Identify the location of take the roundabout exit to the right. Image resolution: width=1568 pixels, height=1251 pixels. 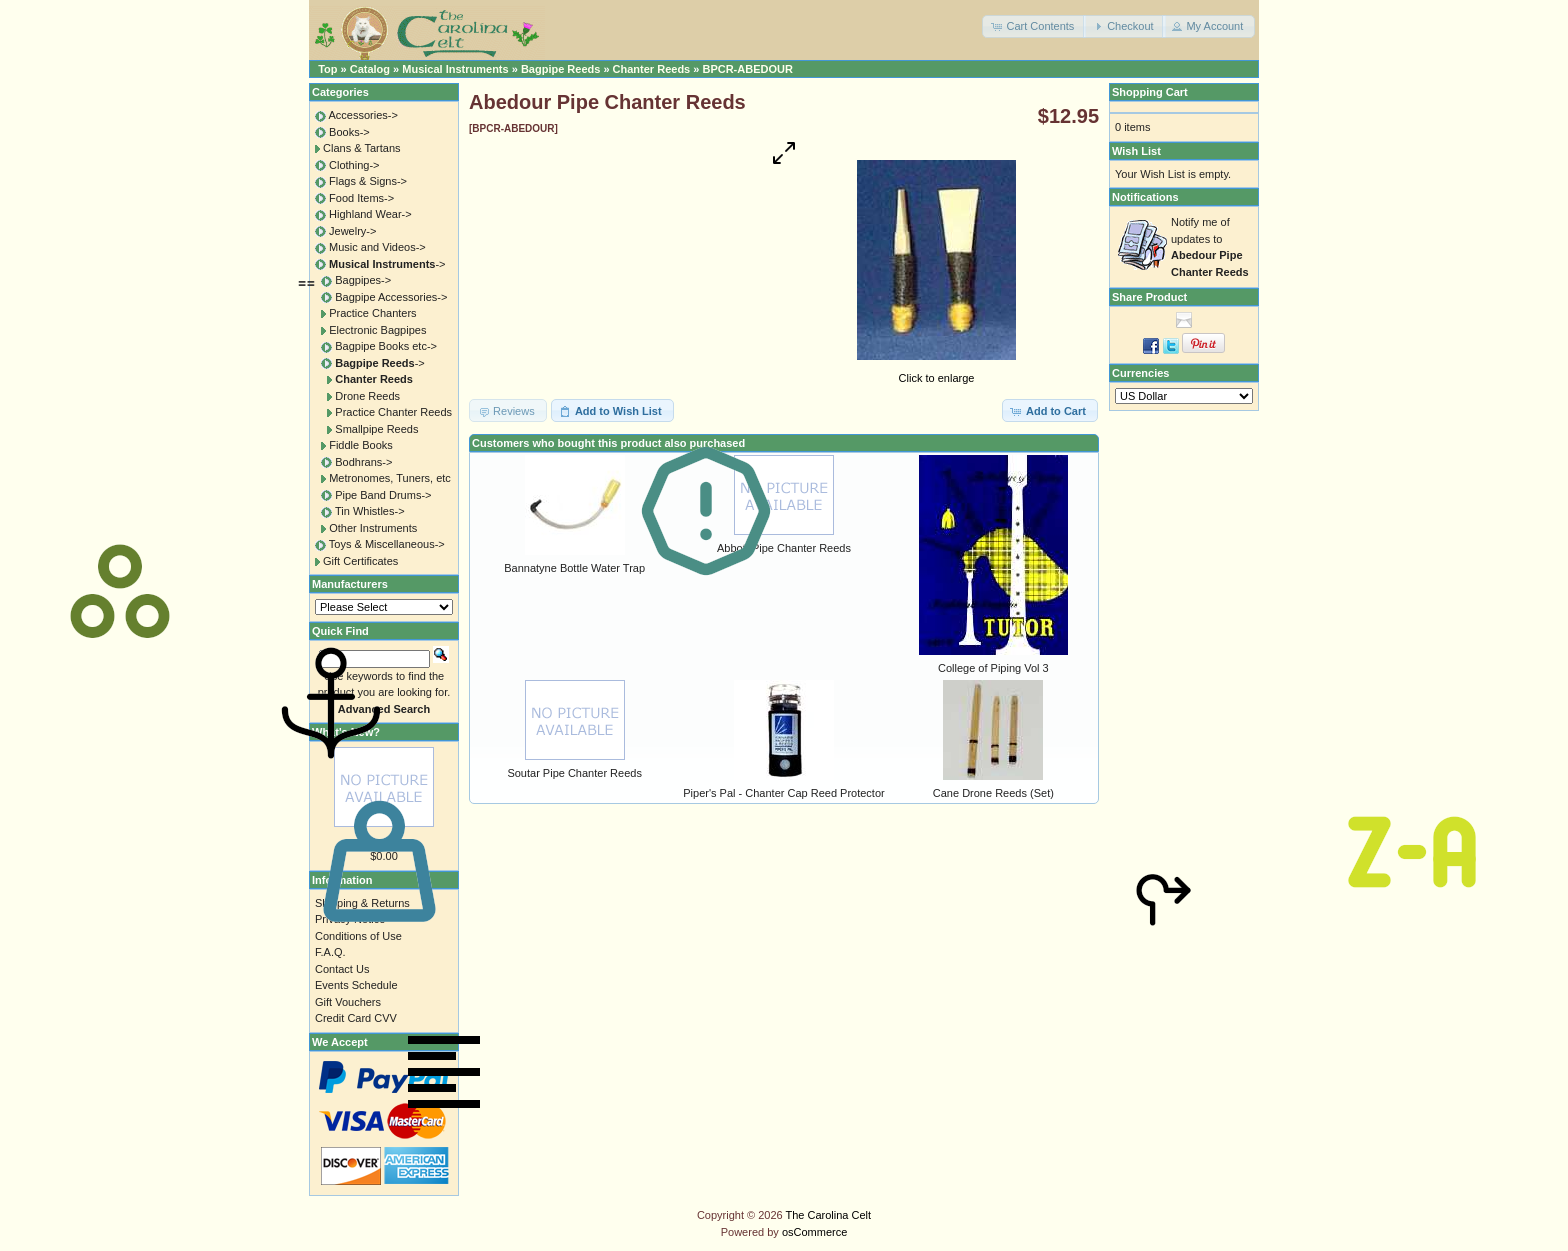
(1163, 898).